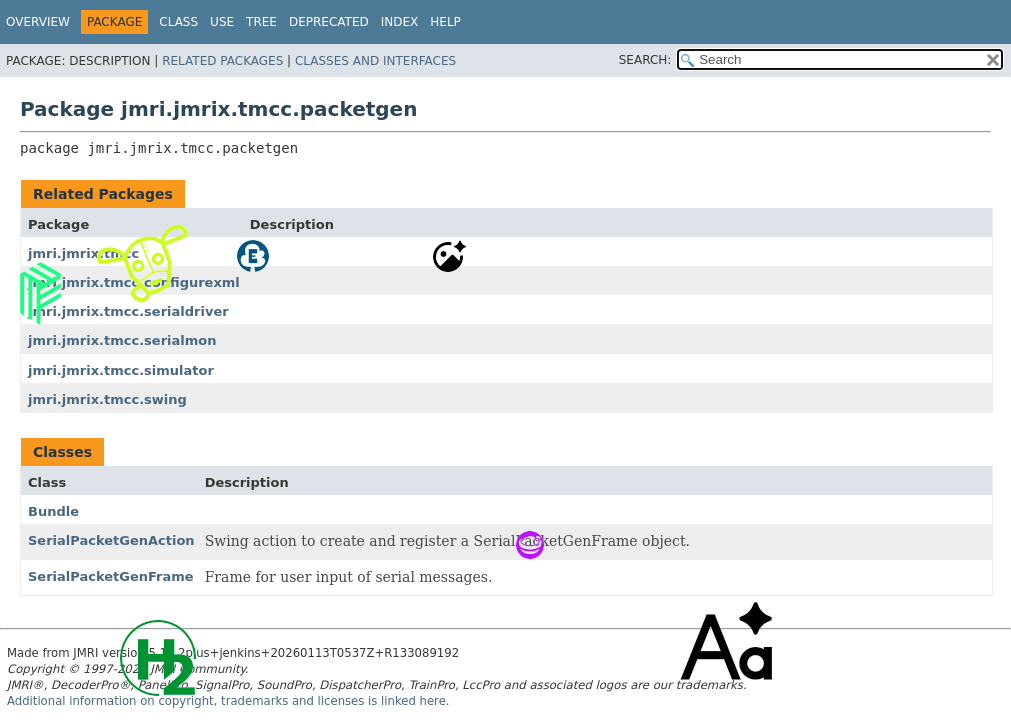 The height and width of the screenshot is (720, 1011). What do you see at coordinates (40, 293) in the screenshot?
I see `link to Pusher real-time messaging services` at bounding box center [40, 293].